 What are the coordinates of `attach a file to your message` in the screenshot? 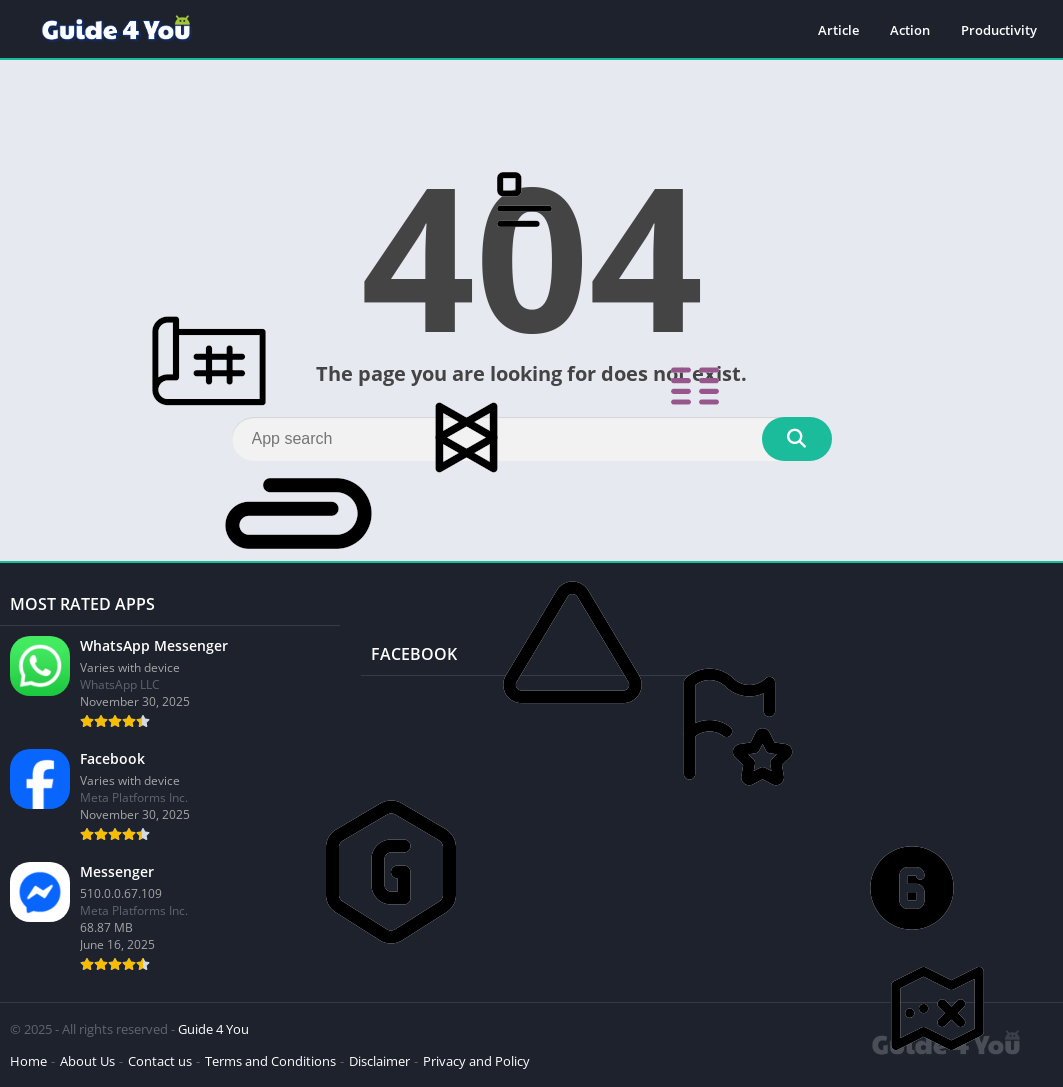 It's located at (298, 513).